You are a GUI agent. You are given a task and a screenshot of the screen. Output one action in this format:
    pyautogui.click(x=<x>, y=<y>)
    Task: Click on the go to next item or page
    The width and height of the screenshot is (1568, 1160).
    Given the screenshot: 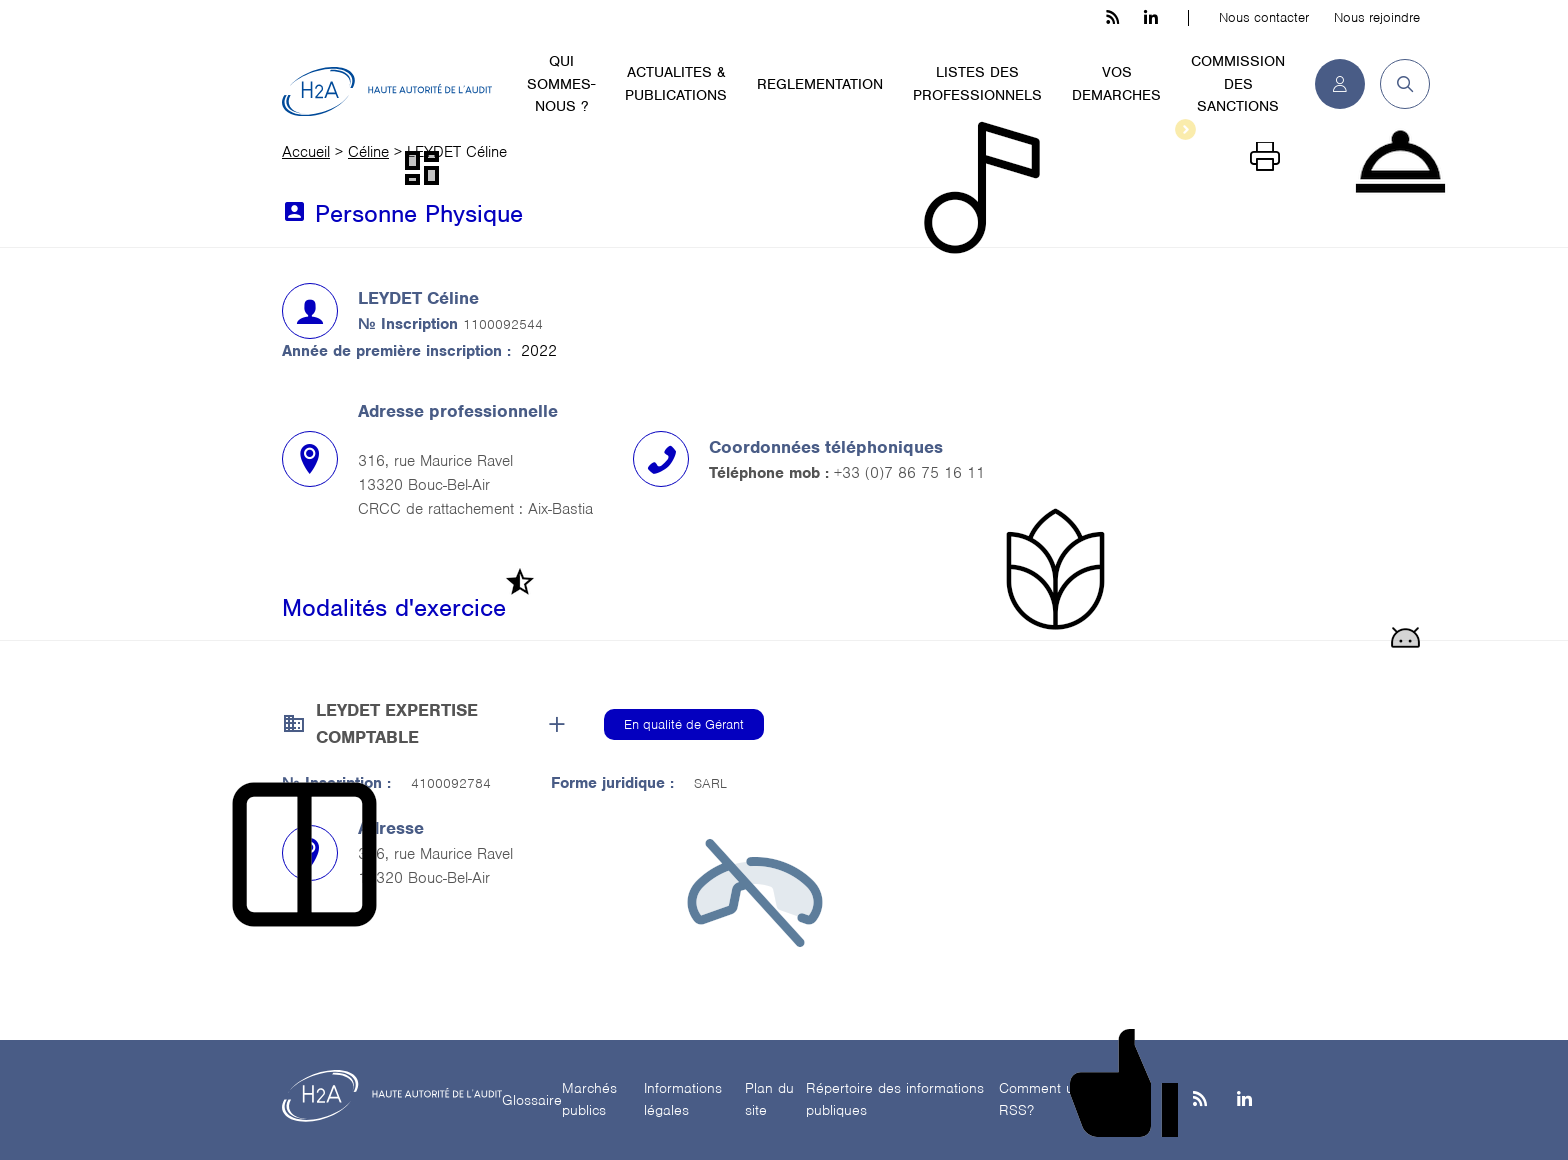 What is the action you would take?
    pyautogui.click(x=1185, y=129)
    